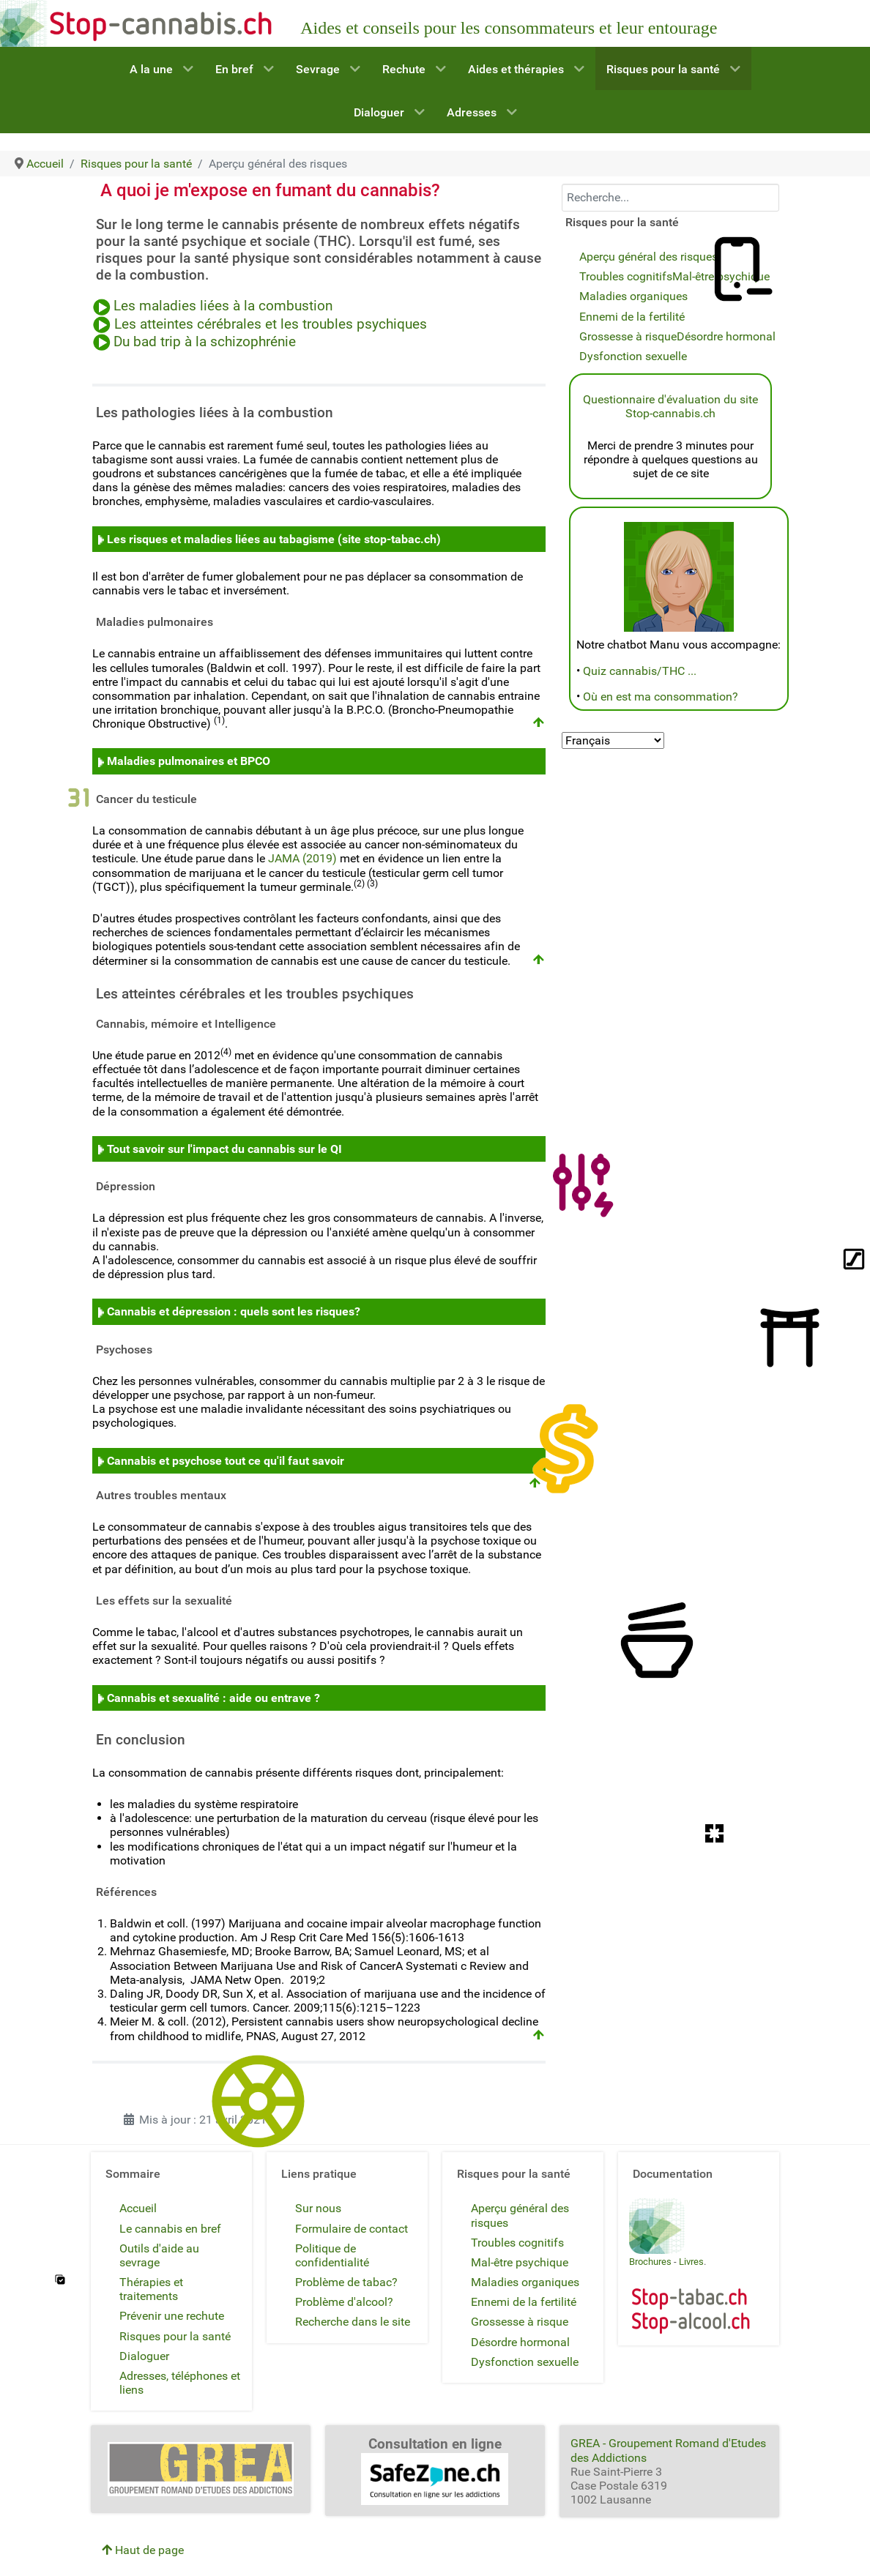 This screenshot has width=870, height=2576. Describe the element at coordinates (737, 269) in the screenshot. I see `remove a mobile device from your account` at that location.